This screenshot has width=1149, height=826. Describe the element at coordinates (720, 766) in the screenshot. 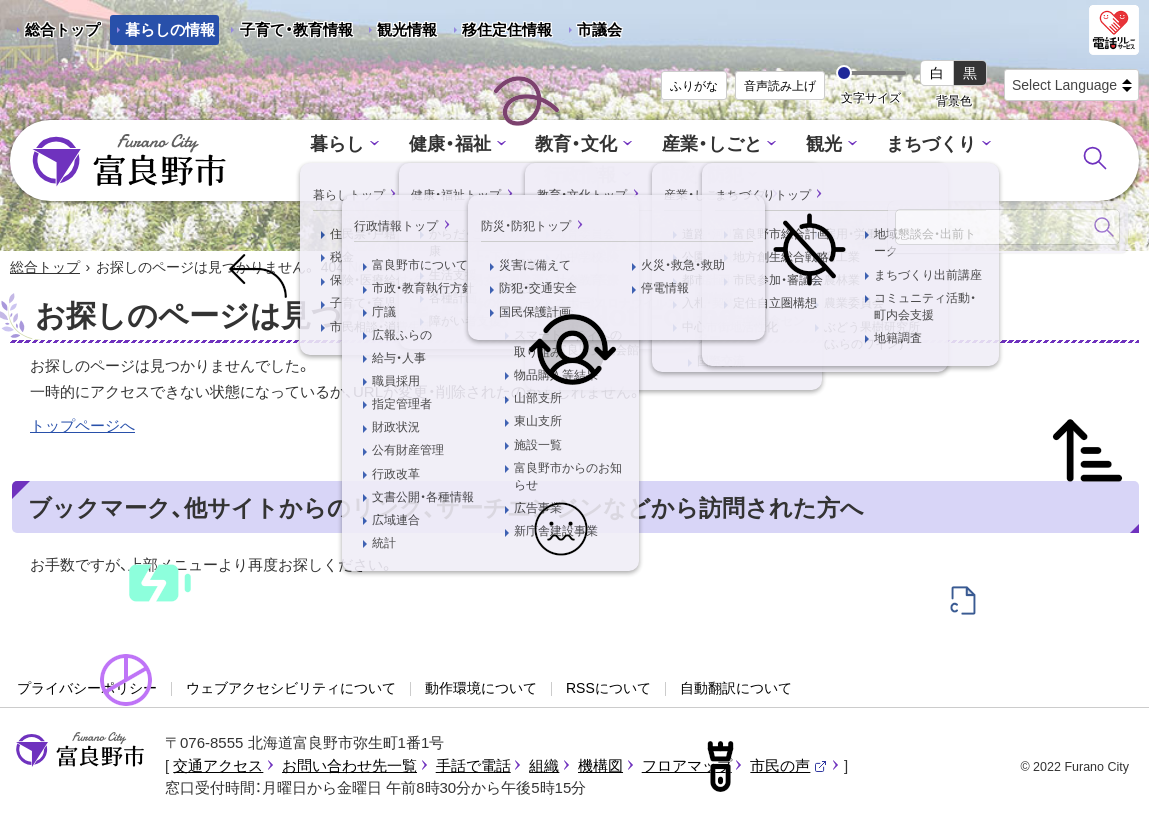

I see `electric razor or shaver tool` at that location.